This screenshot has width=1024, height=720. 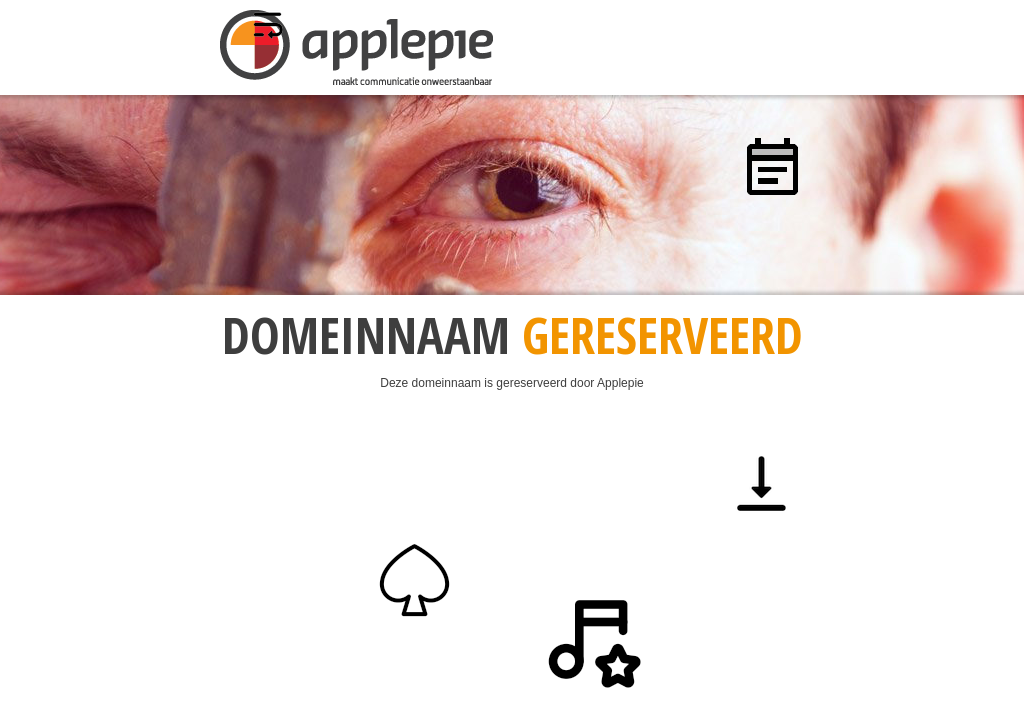 What do you see at coordinates (592, 639) in the screenshot?
I see `add song to favorites` at bounding box center [592, 639].